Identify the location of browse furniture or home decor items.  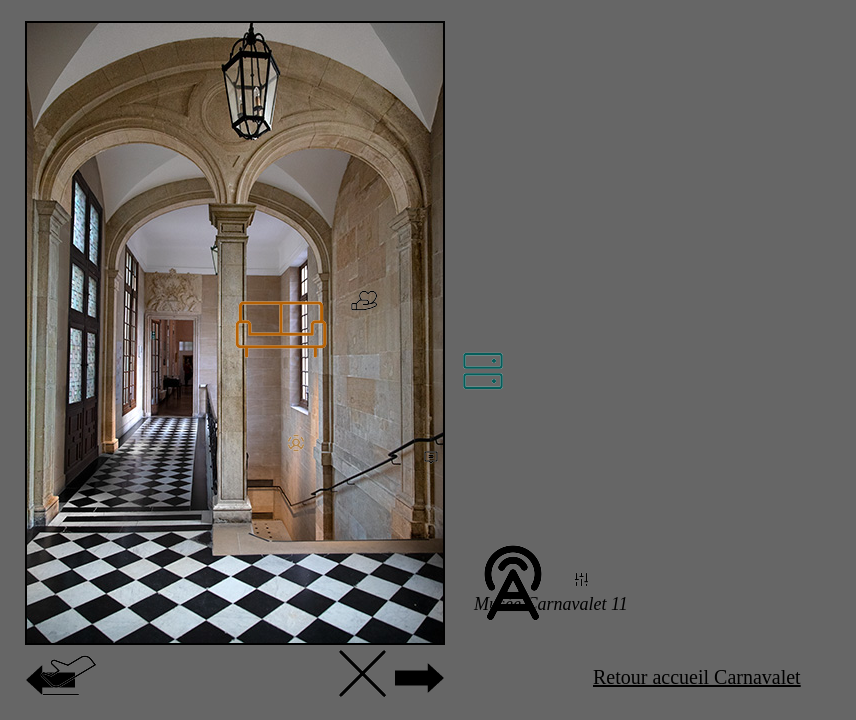
(281, 328).